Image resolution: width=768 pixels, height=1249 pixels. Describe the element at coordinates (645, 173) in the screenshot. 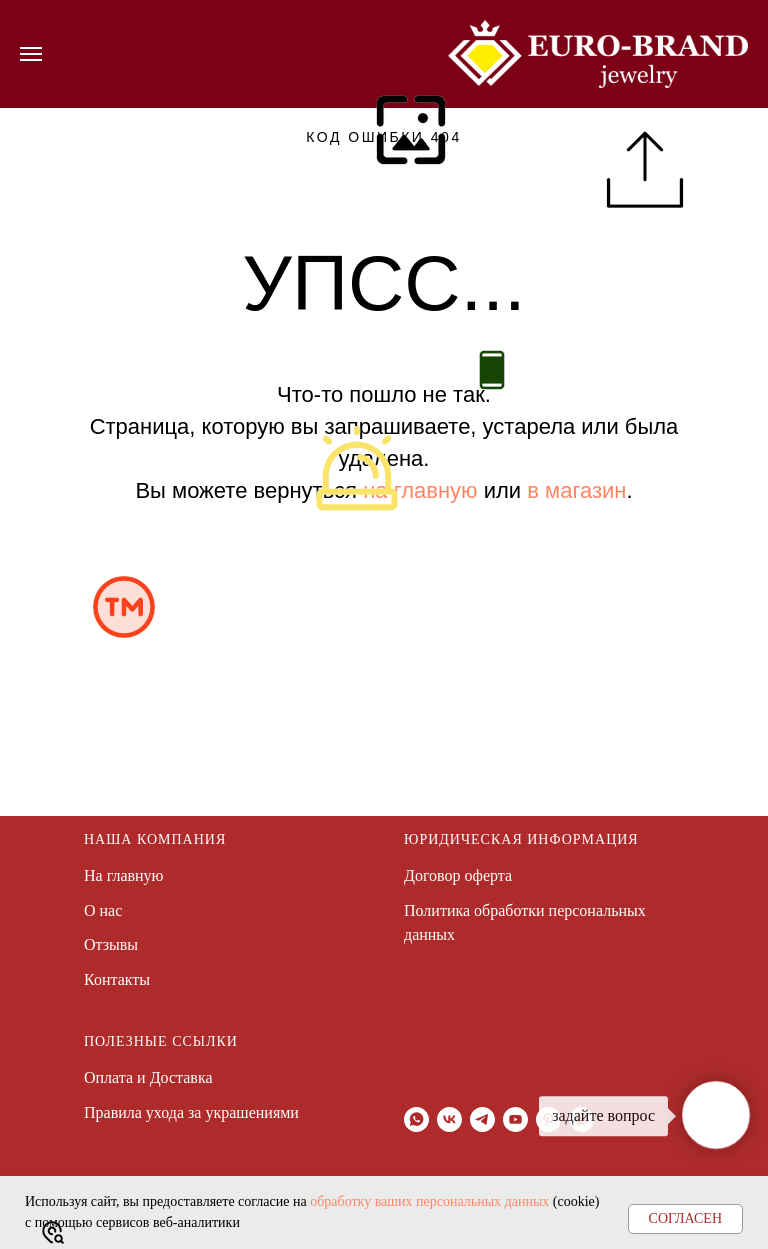

I see `upload a file or document` at that location.